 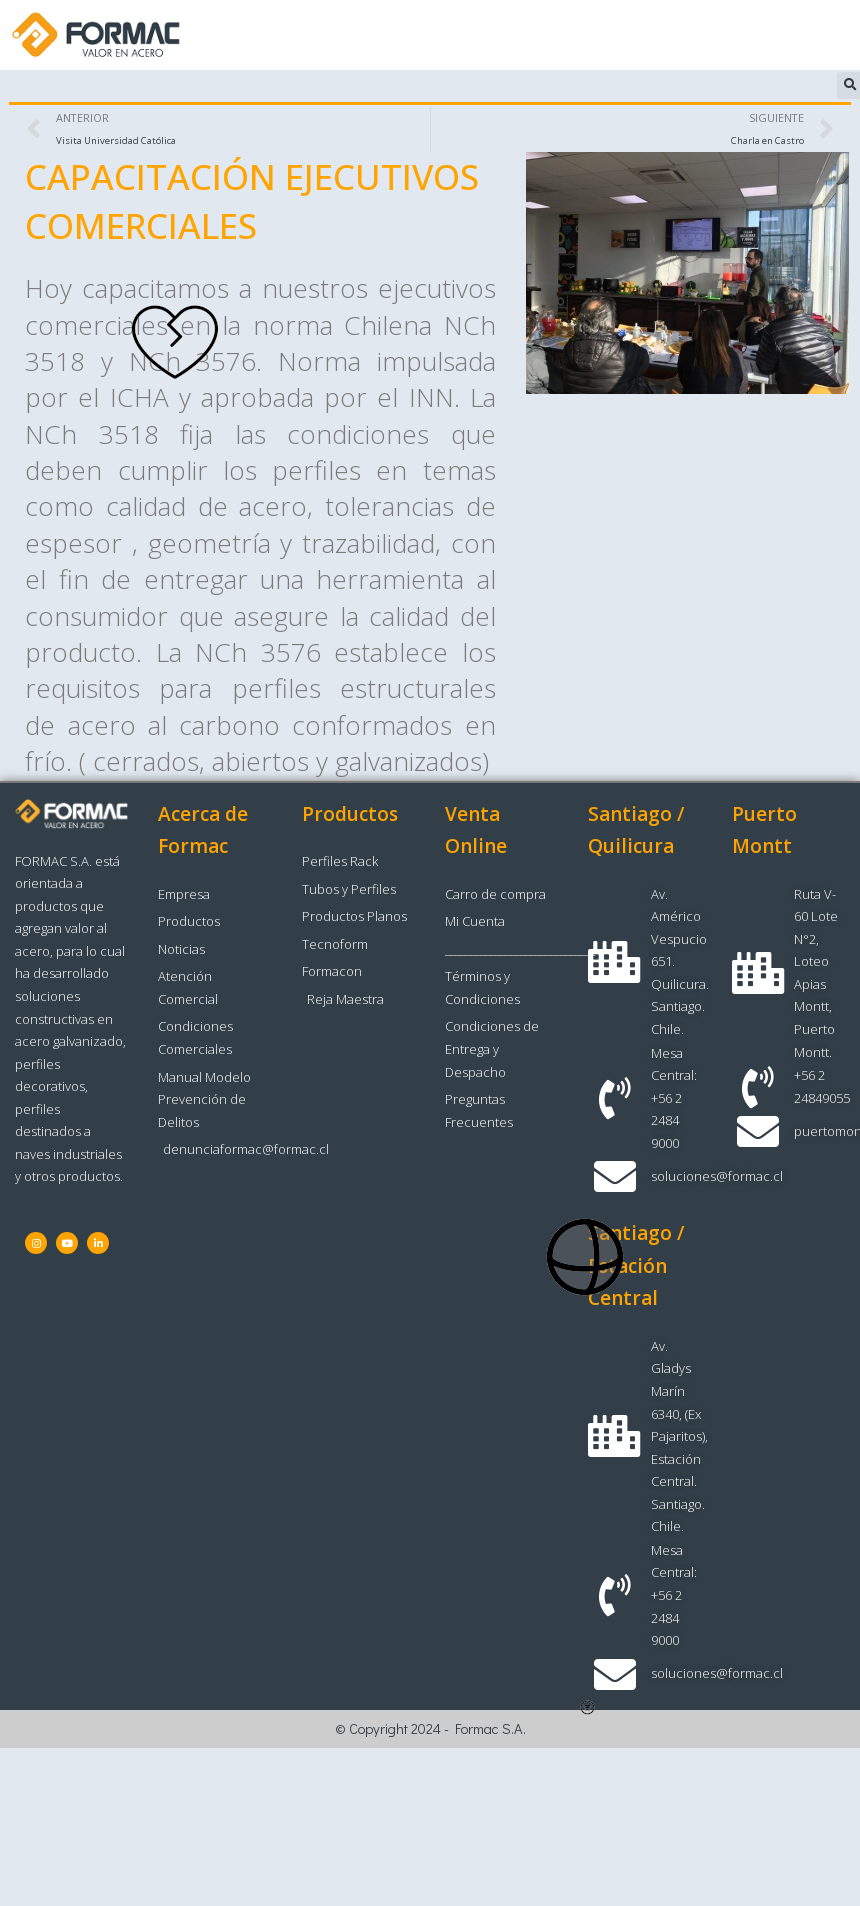 I want to click on access global or worldwide settings, so click(x=585, y=1257).